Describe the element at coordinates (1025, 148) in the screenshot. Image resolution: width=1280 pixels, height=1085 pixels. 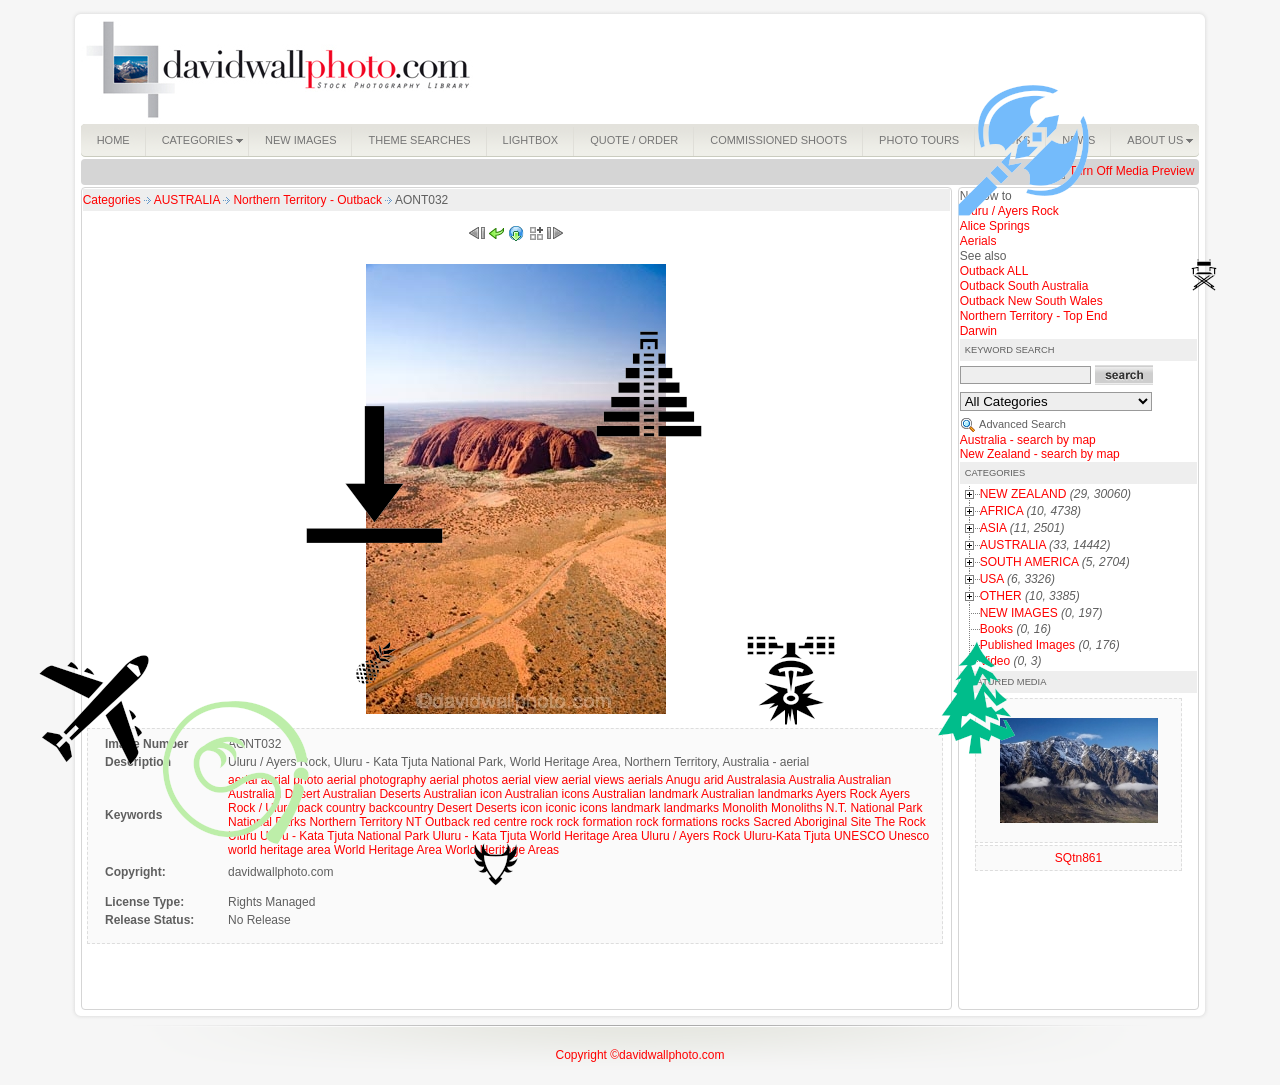
I see `select axe weapon or tool` at that location.